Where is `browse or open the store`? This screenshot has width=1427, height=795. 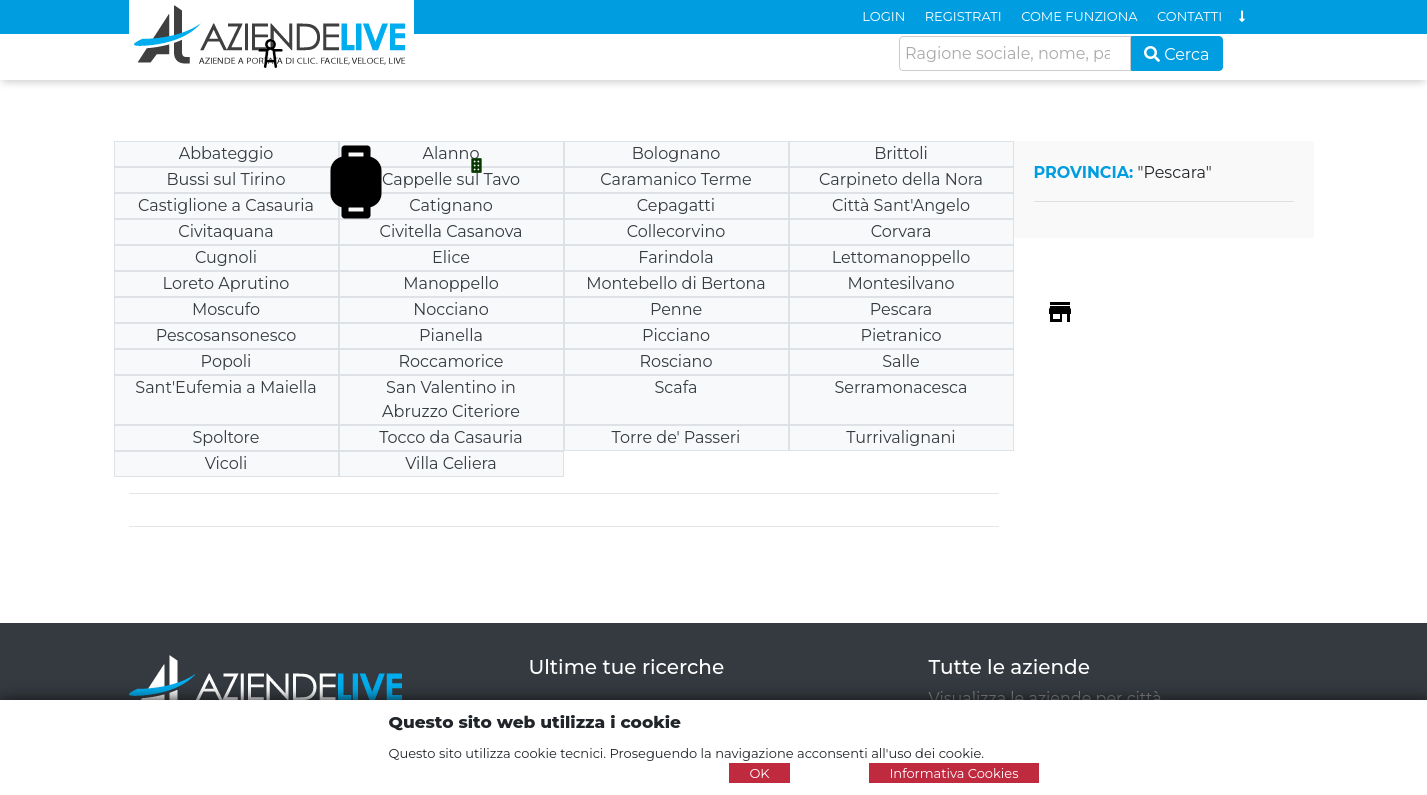 browse or open the store is located at coordinates (1060, 312).